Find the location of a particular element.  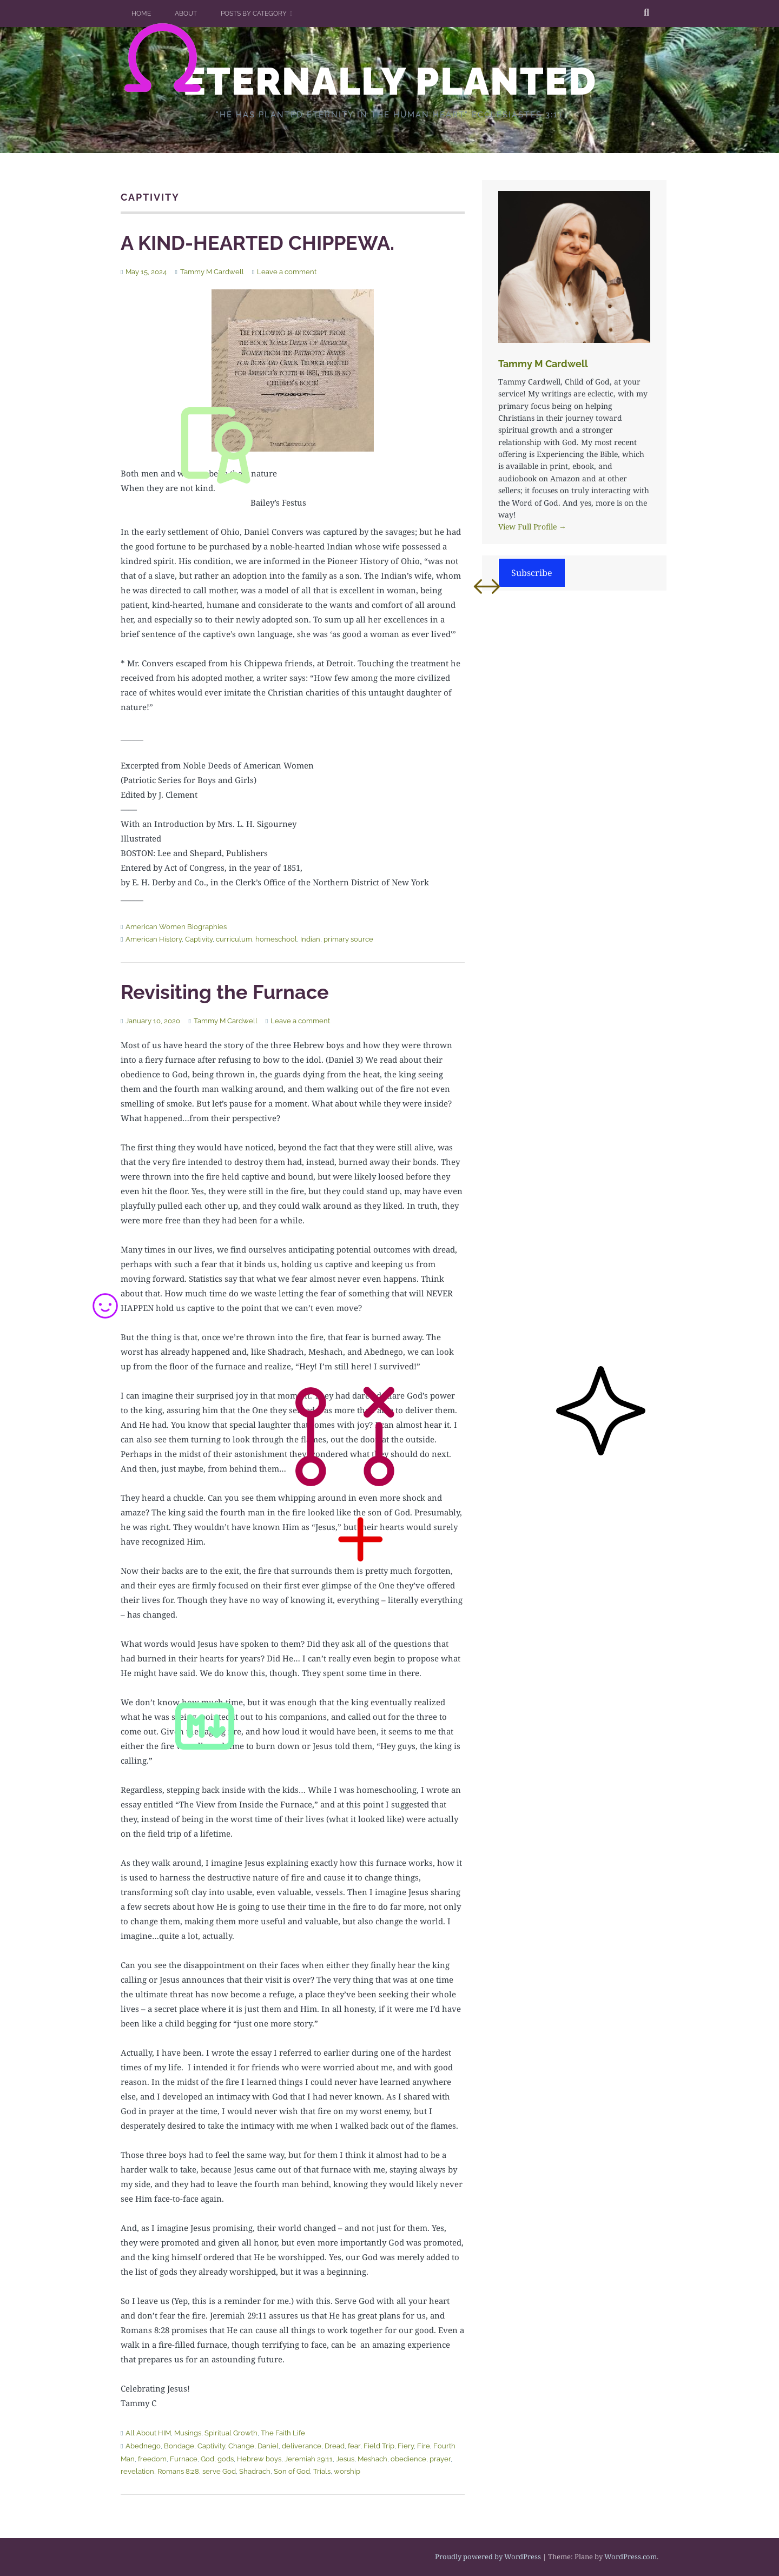

indicates a closed or rejected pull request is located at coordinates (345, 1436).